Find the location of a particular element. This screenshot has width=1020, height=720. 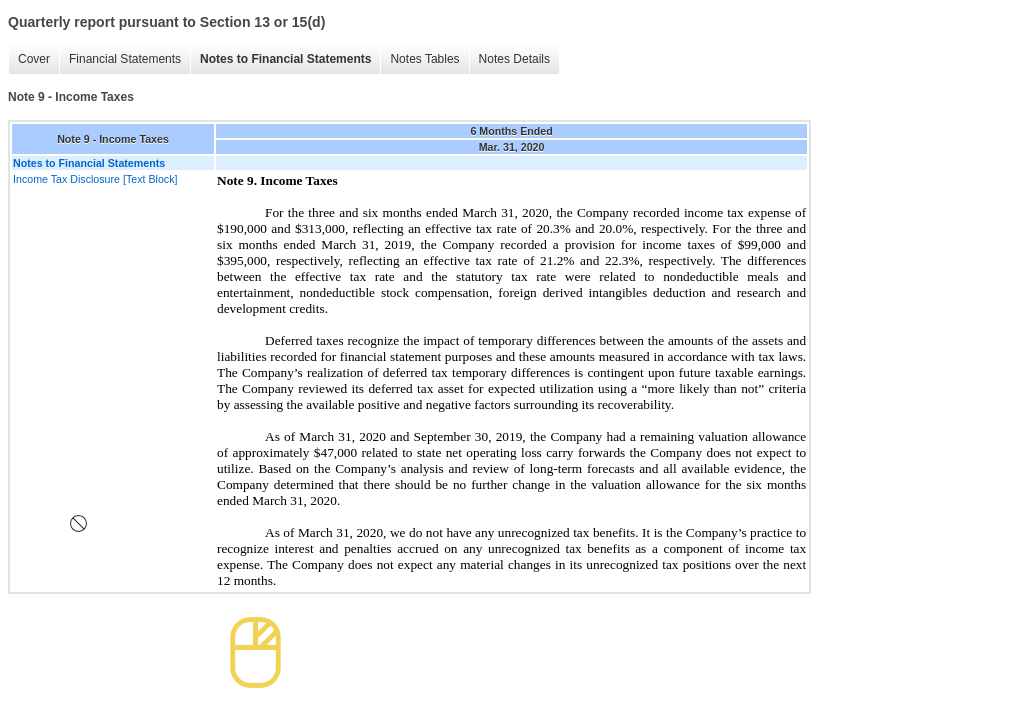

indicates a blocked or prohibited action is located at coordinates (78, 523).